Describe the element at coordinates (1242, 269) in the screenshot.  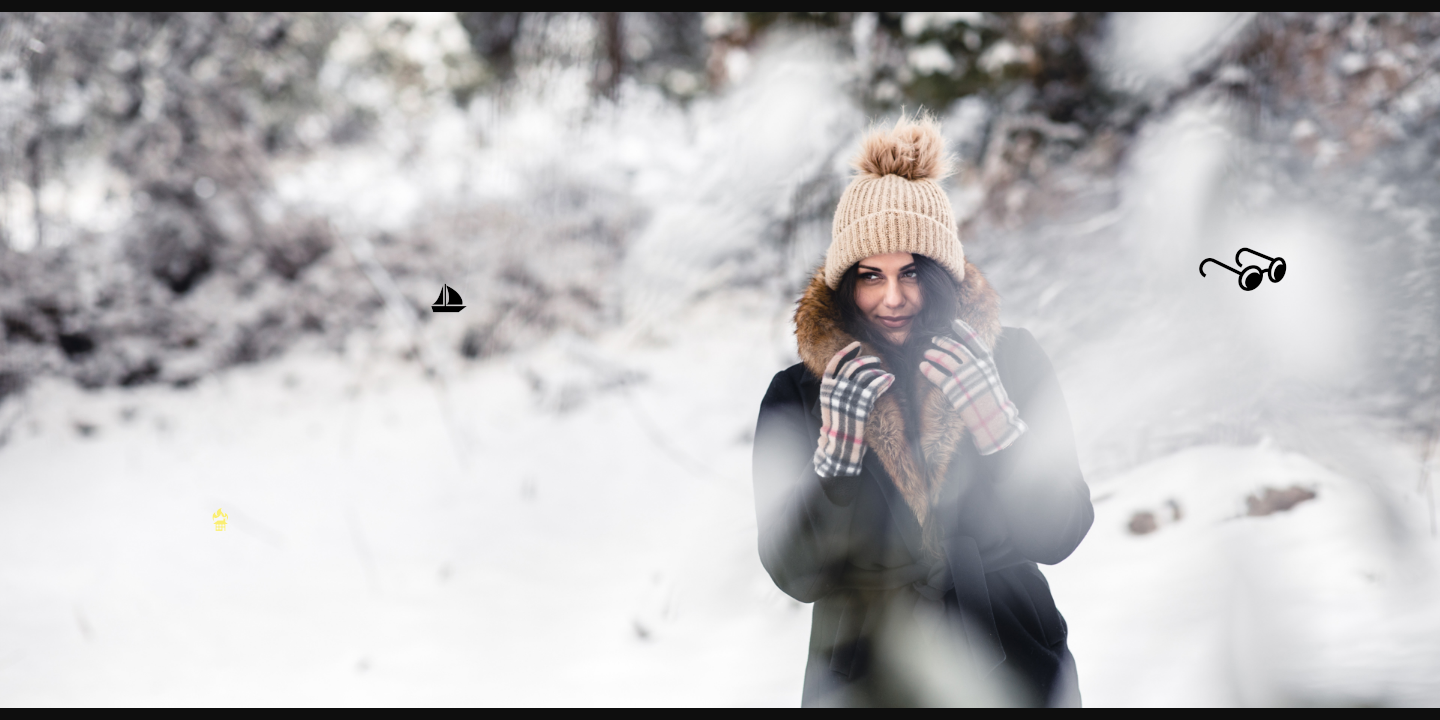
I see `toggle reading mode or accessibility features` at that location.